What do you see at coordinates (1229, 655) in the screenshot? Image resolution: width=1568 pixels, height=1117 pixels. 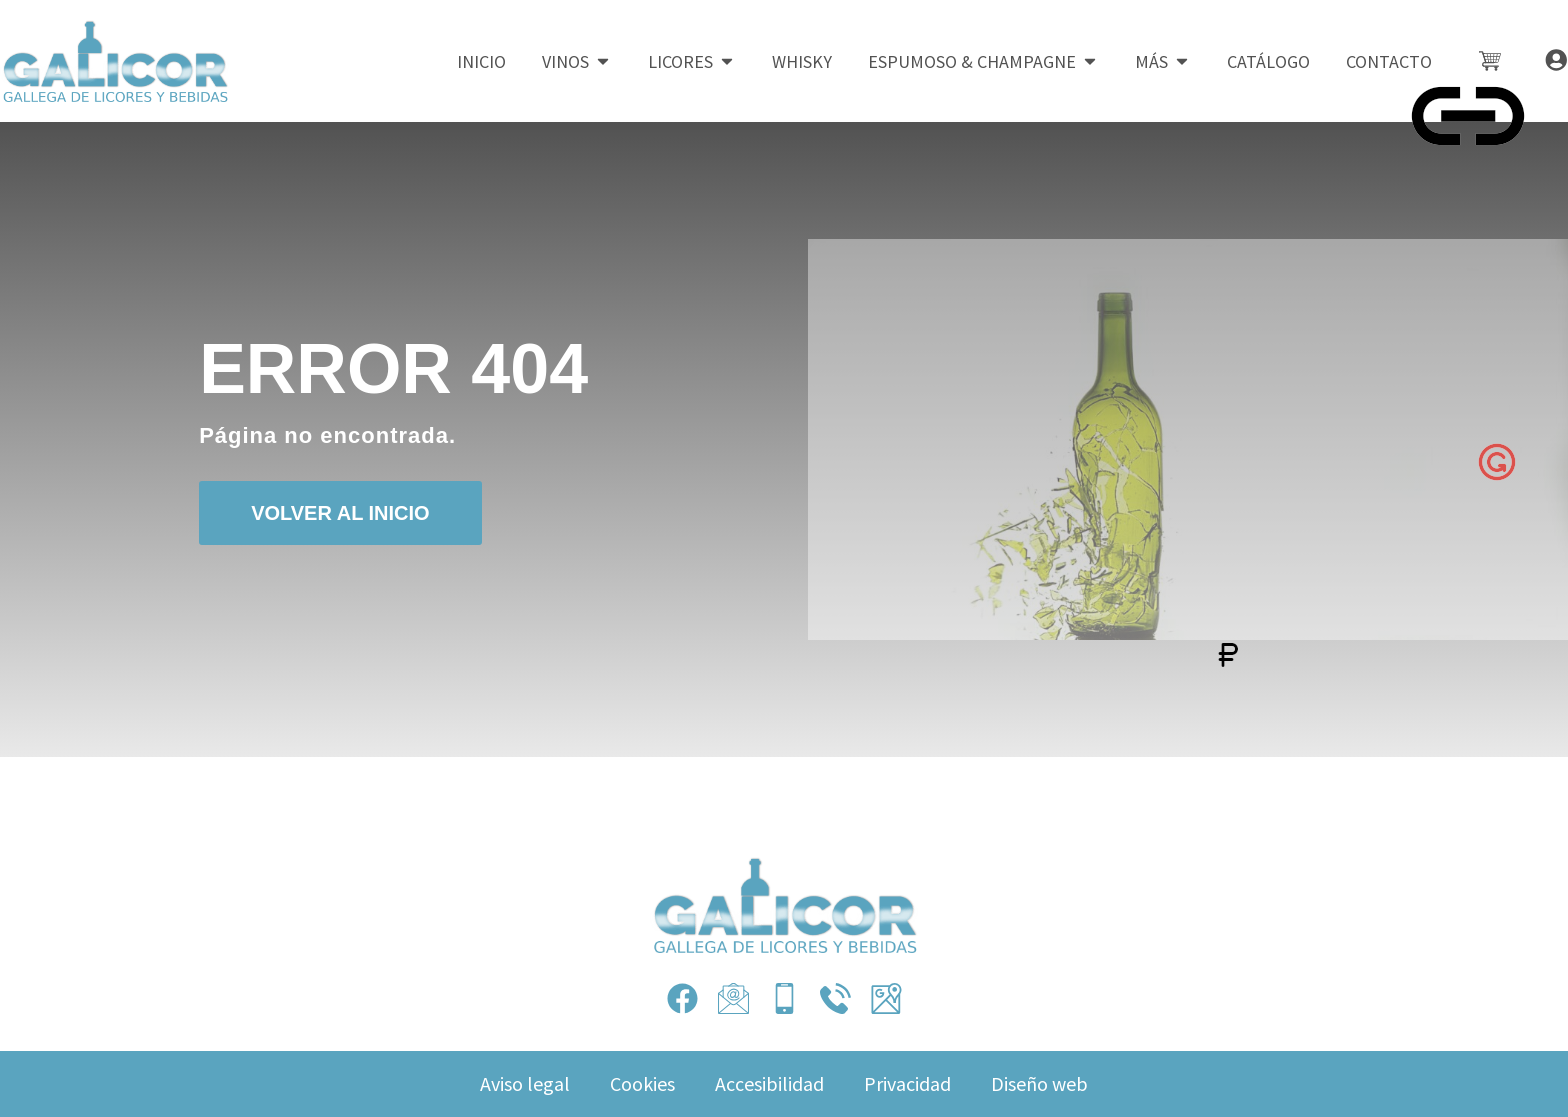 I see `indicates Russian ruble currency` at bounding box center [1229, 655].